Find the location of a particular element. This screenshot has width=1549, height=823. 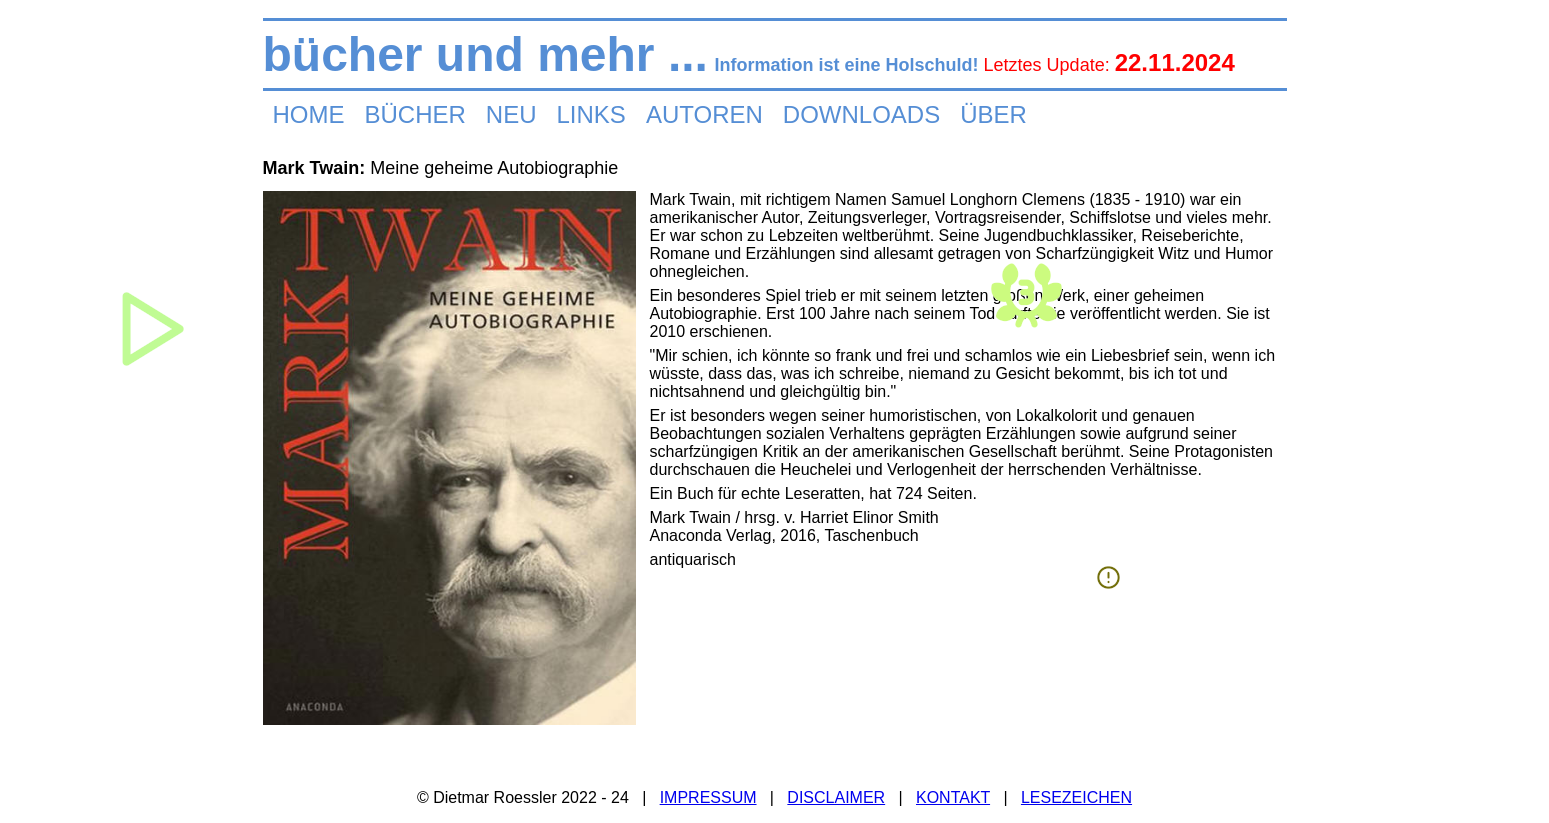

indicates third place ranking or bronze medal status is located at coordinates (1026, 295).